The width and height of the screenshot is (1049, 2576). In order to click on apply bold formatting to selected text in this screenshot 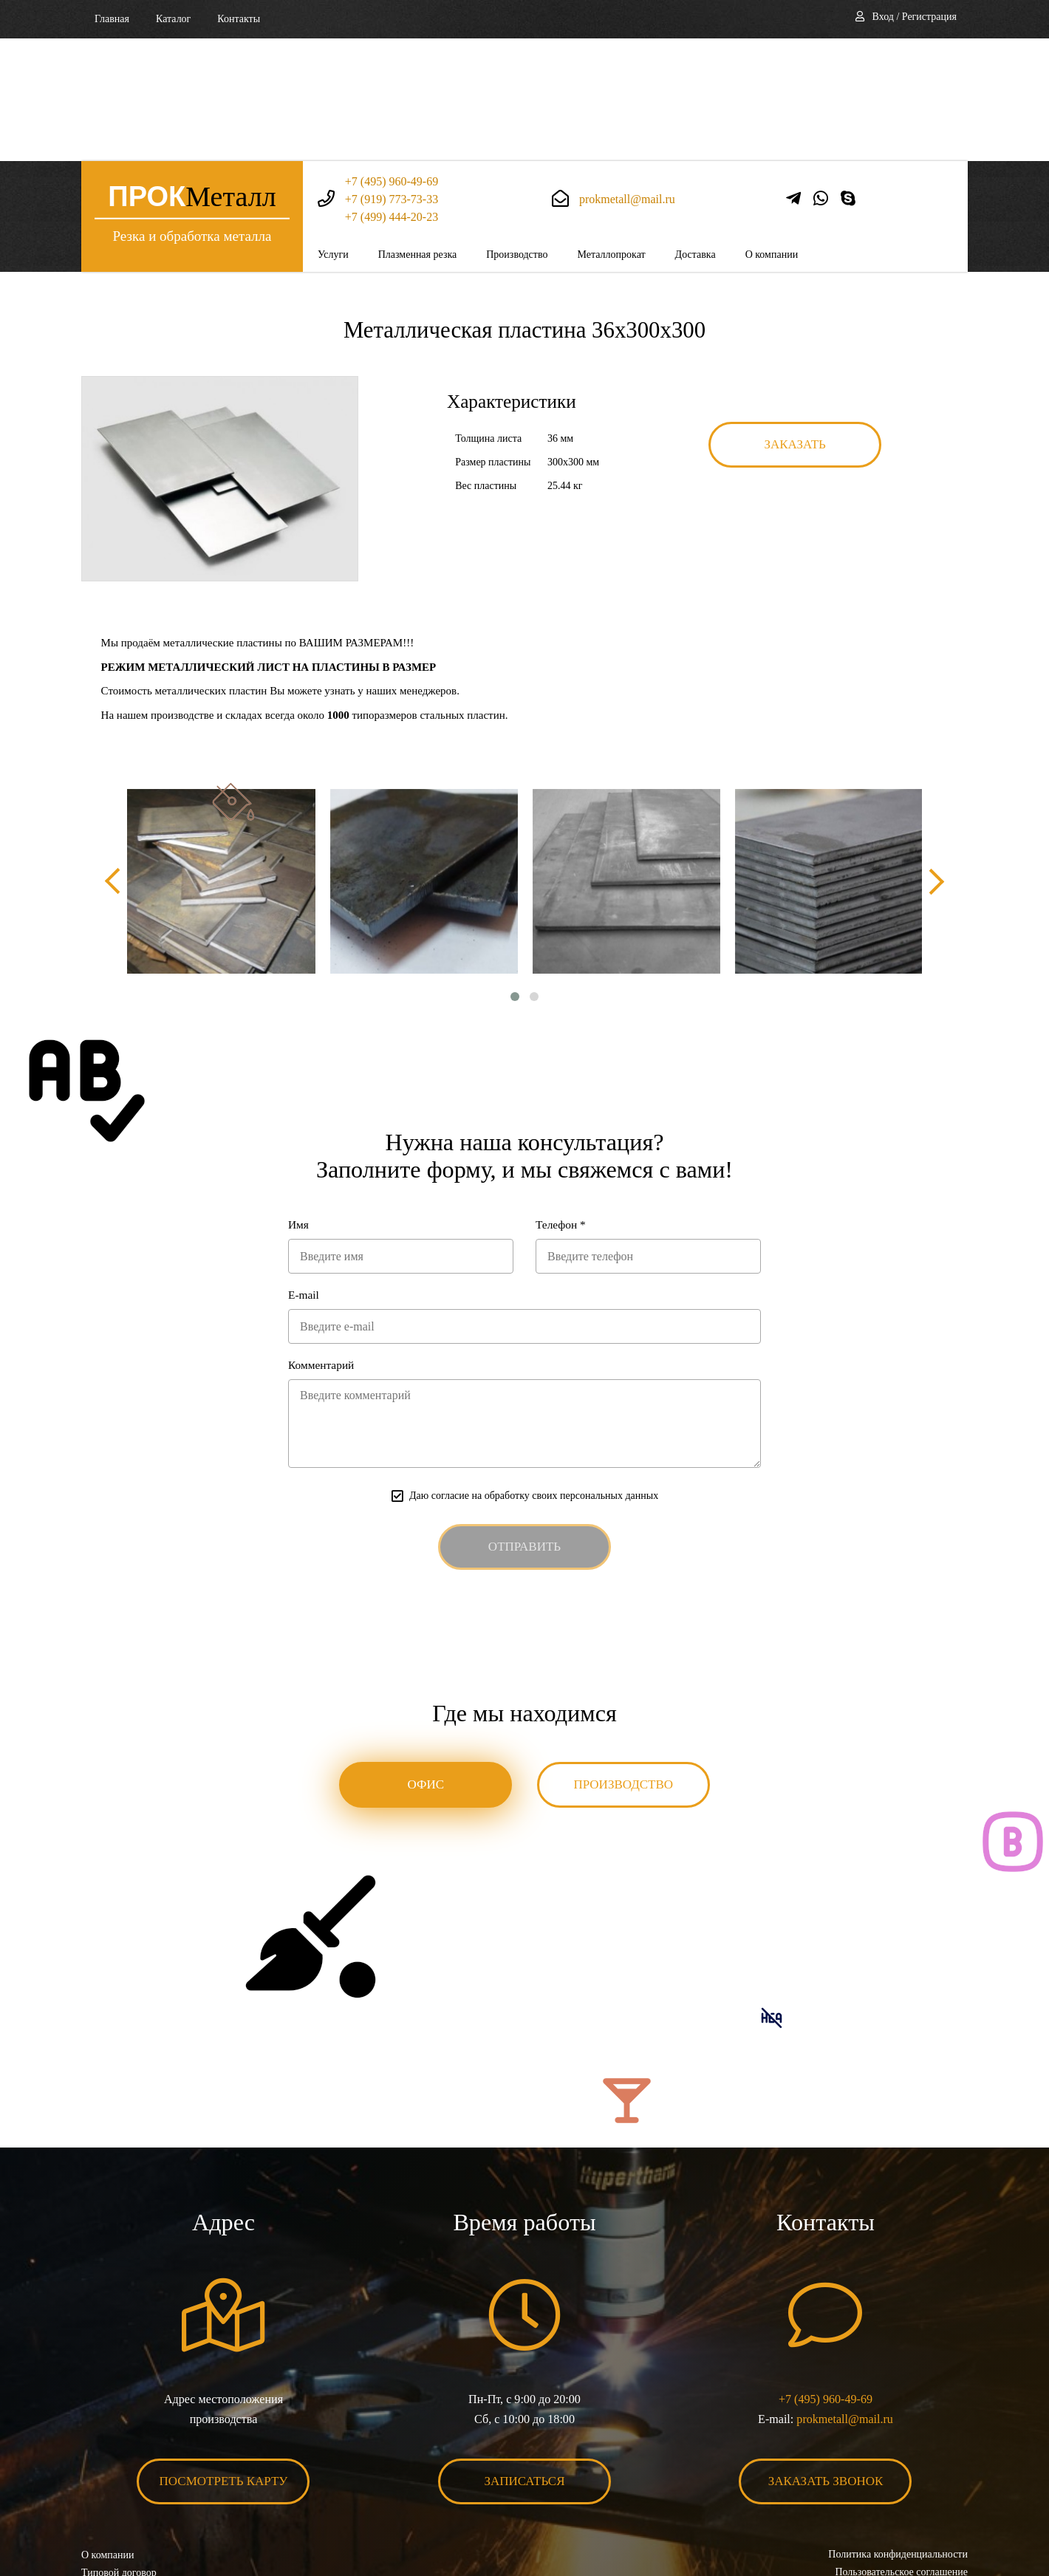, I will do `click(1013, 1842)`.